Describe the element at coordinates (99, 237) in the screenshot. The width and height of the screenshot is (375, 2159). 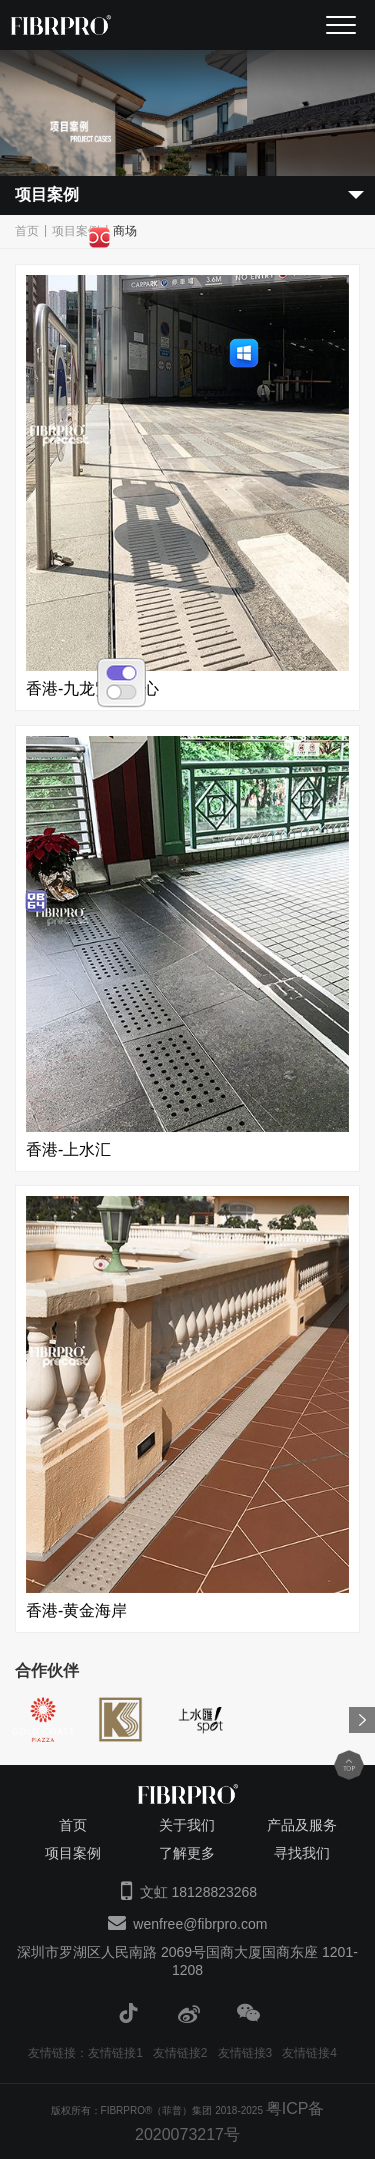
I see `open Double Commander file manager` at that location.